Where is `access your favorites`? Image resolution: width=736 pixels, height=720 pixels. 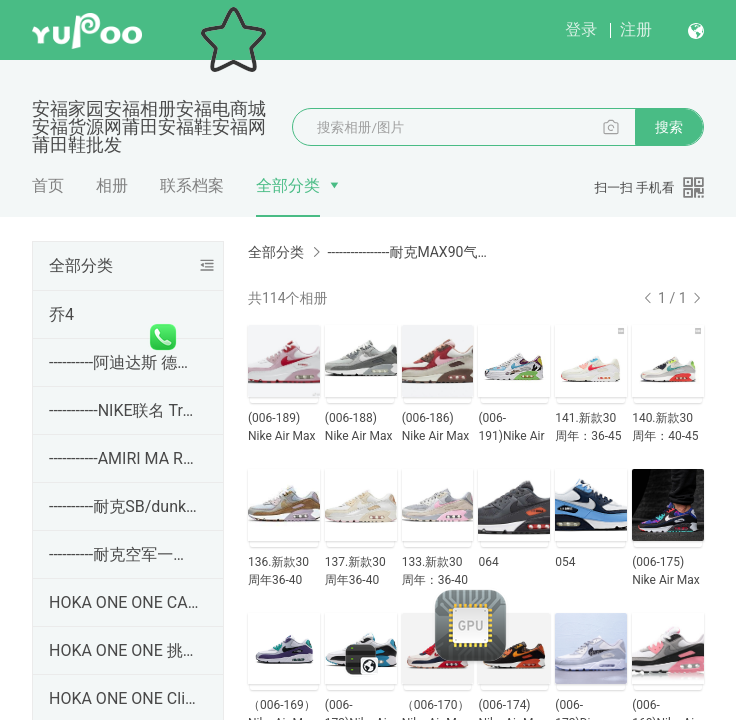 access your favorites is located at coordinates (233, 39).